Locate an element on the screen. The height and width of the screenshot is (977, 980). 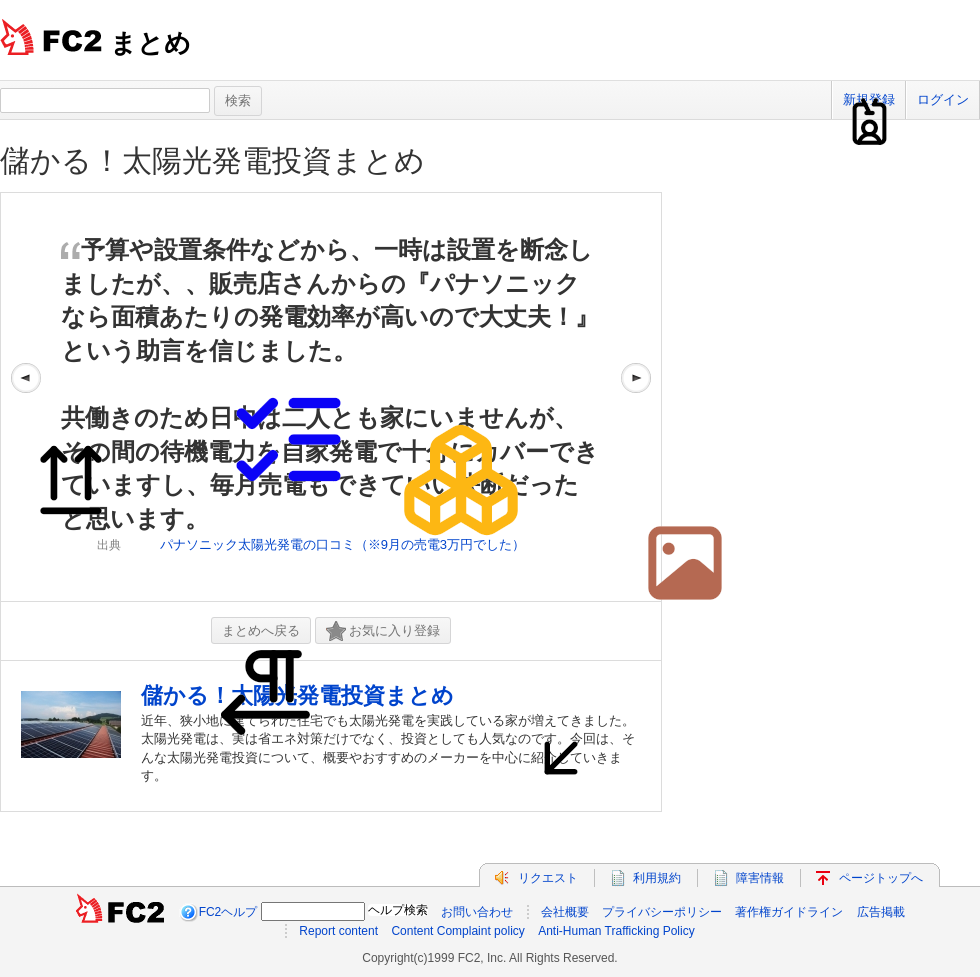
view employee badge or identification is located at coordinates (869, 121).